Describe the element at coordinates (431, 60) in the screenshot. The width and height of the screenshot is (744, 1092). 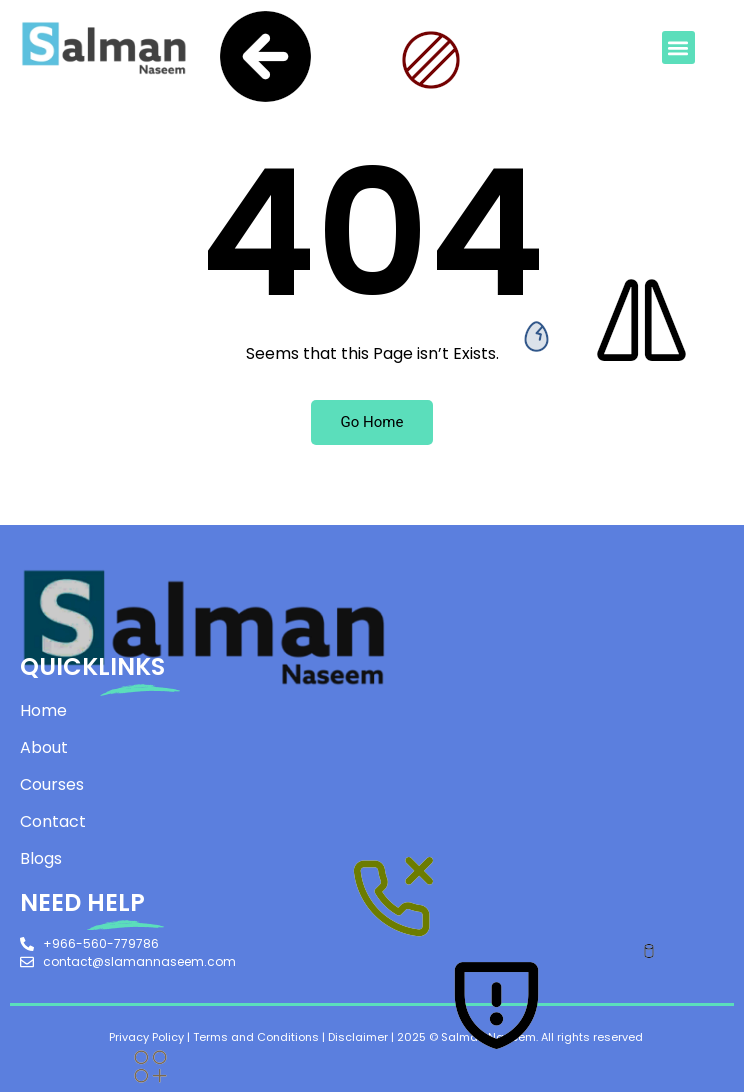
I see `indicates a restricted or prohibited action` at that location.